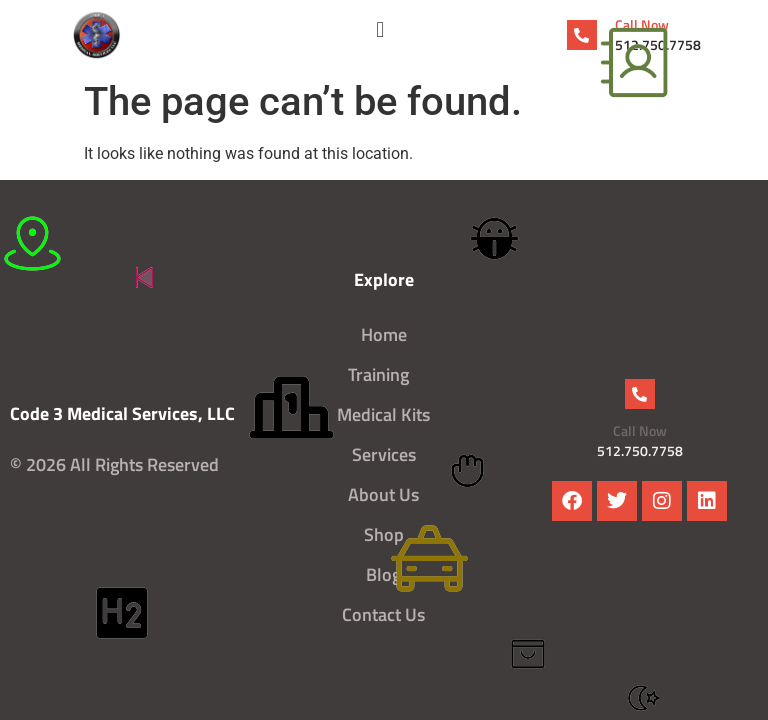  What do you see at coordinates (32, 244) in the screenshot?
I see `view location area or region on map` at bounding box center [32, 244].